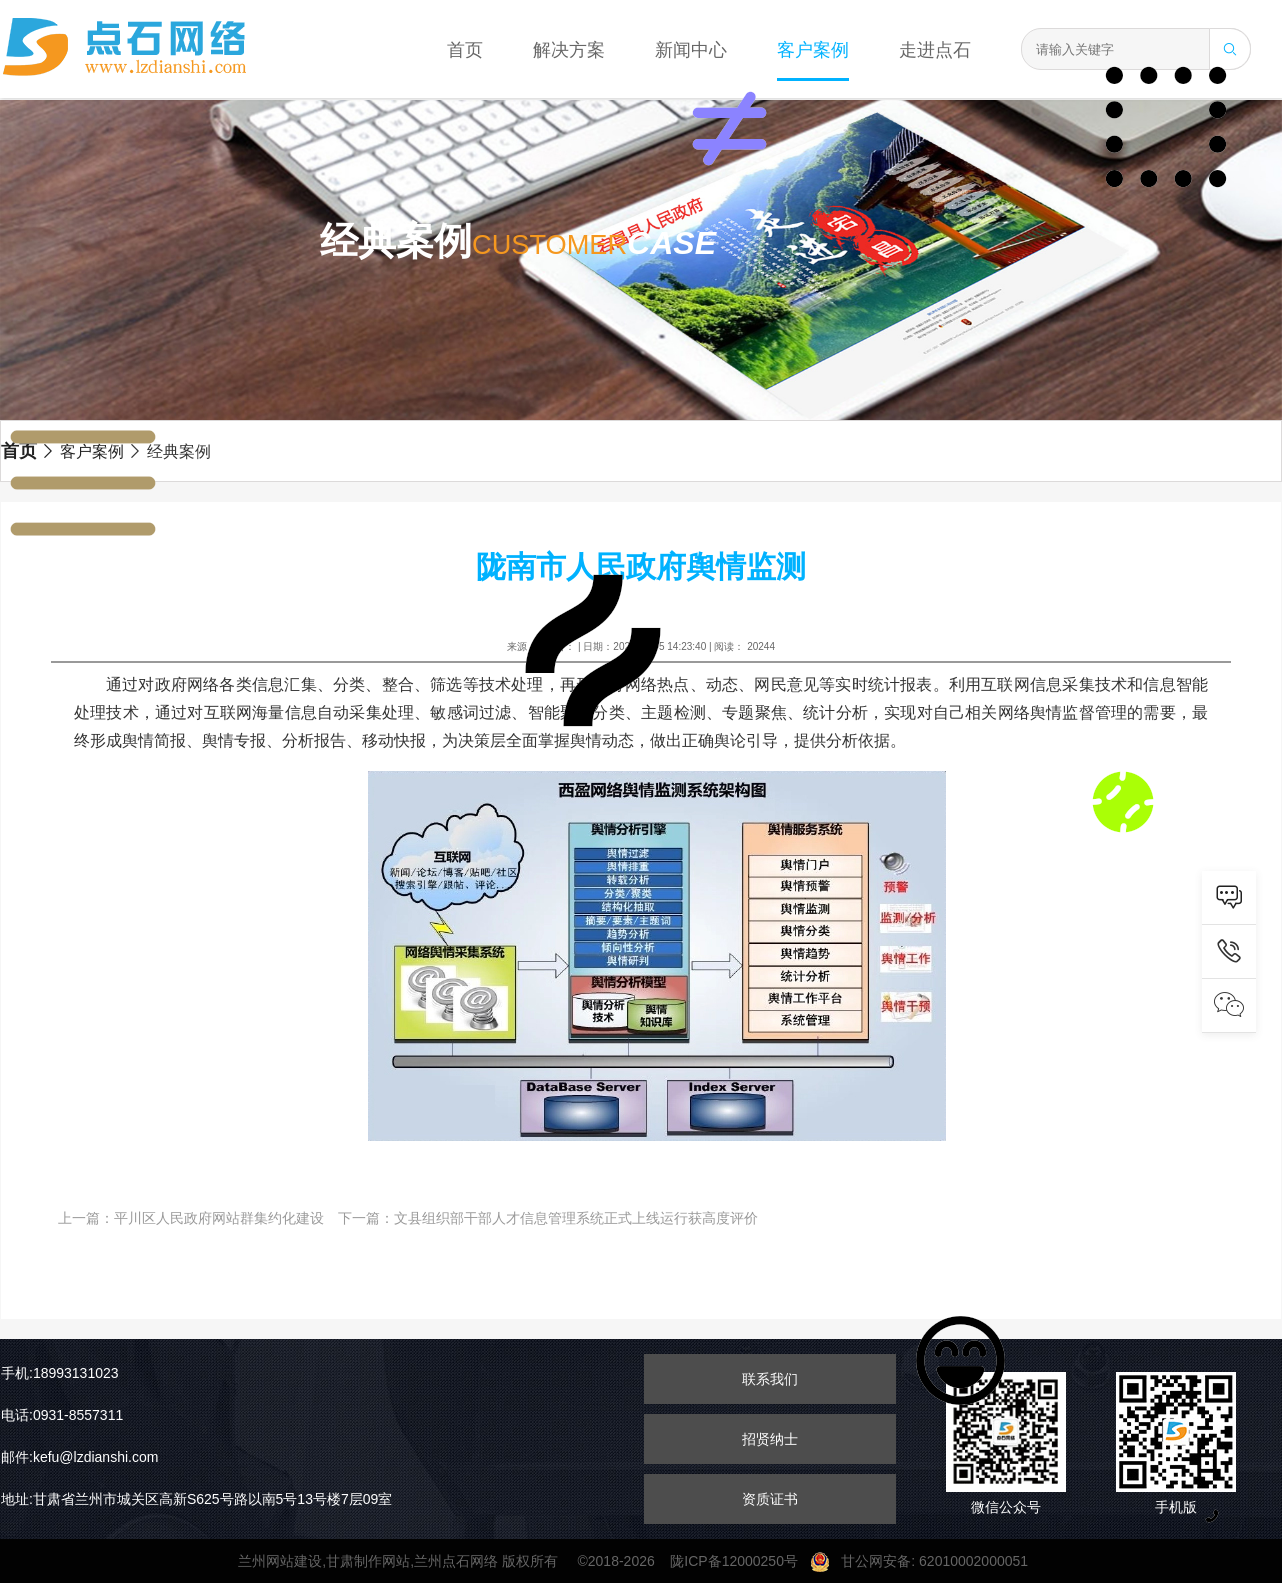  Describe the element at coordinates (83, 483) in the screenshot. I see `open text channel or messaging` at that location.